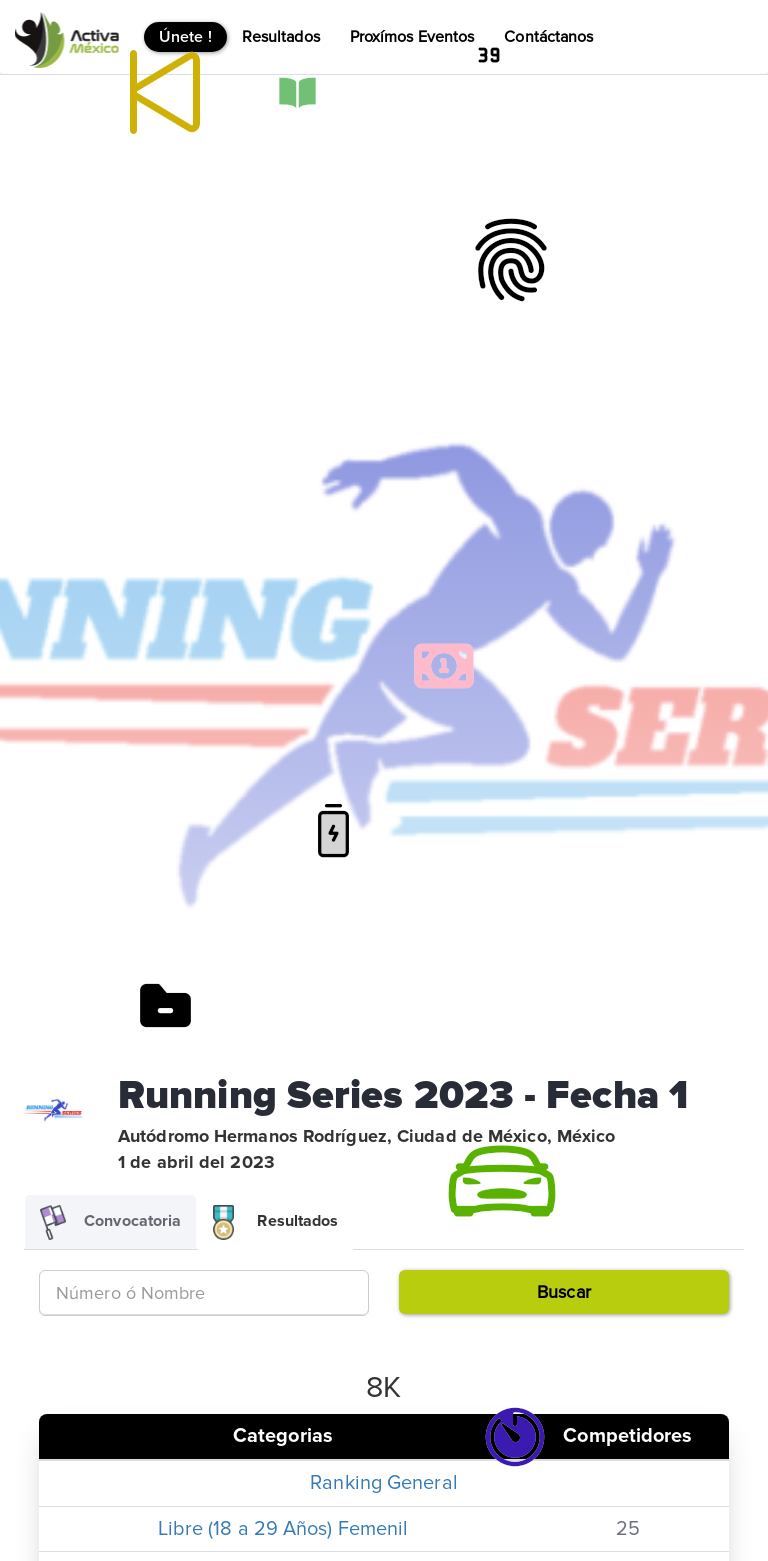 The image size is (768, 1561). What do you see at coordinates (333, 831) in the screenshot?
I see `indicates device is currently charging` at bounding box center [333, 831].